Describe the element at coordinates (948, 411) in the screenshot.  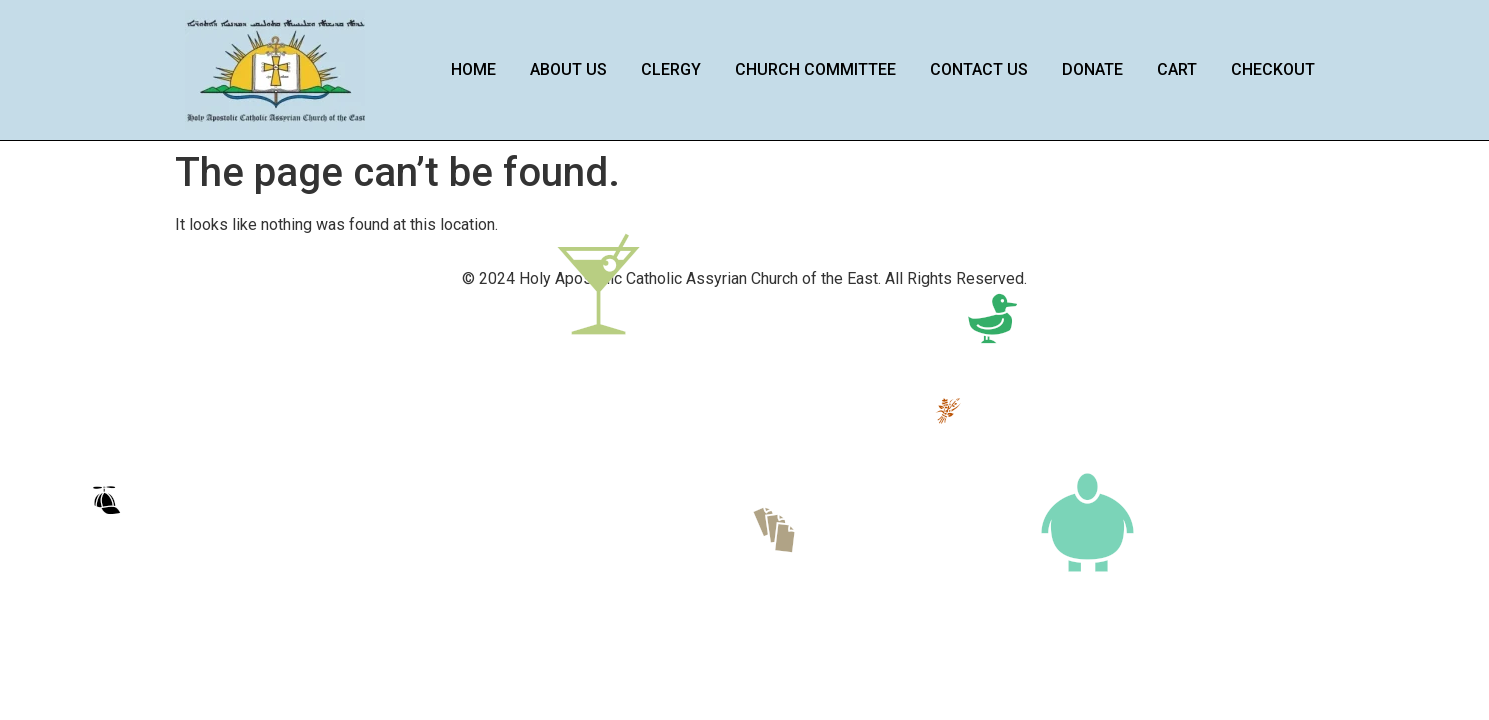
I see `view collected herbs or botanical items` at that location.